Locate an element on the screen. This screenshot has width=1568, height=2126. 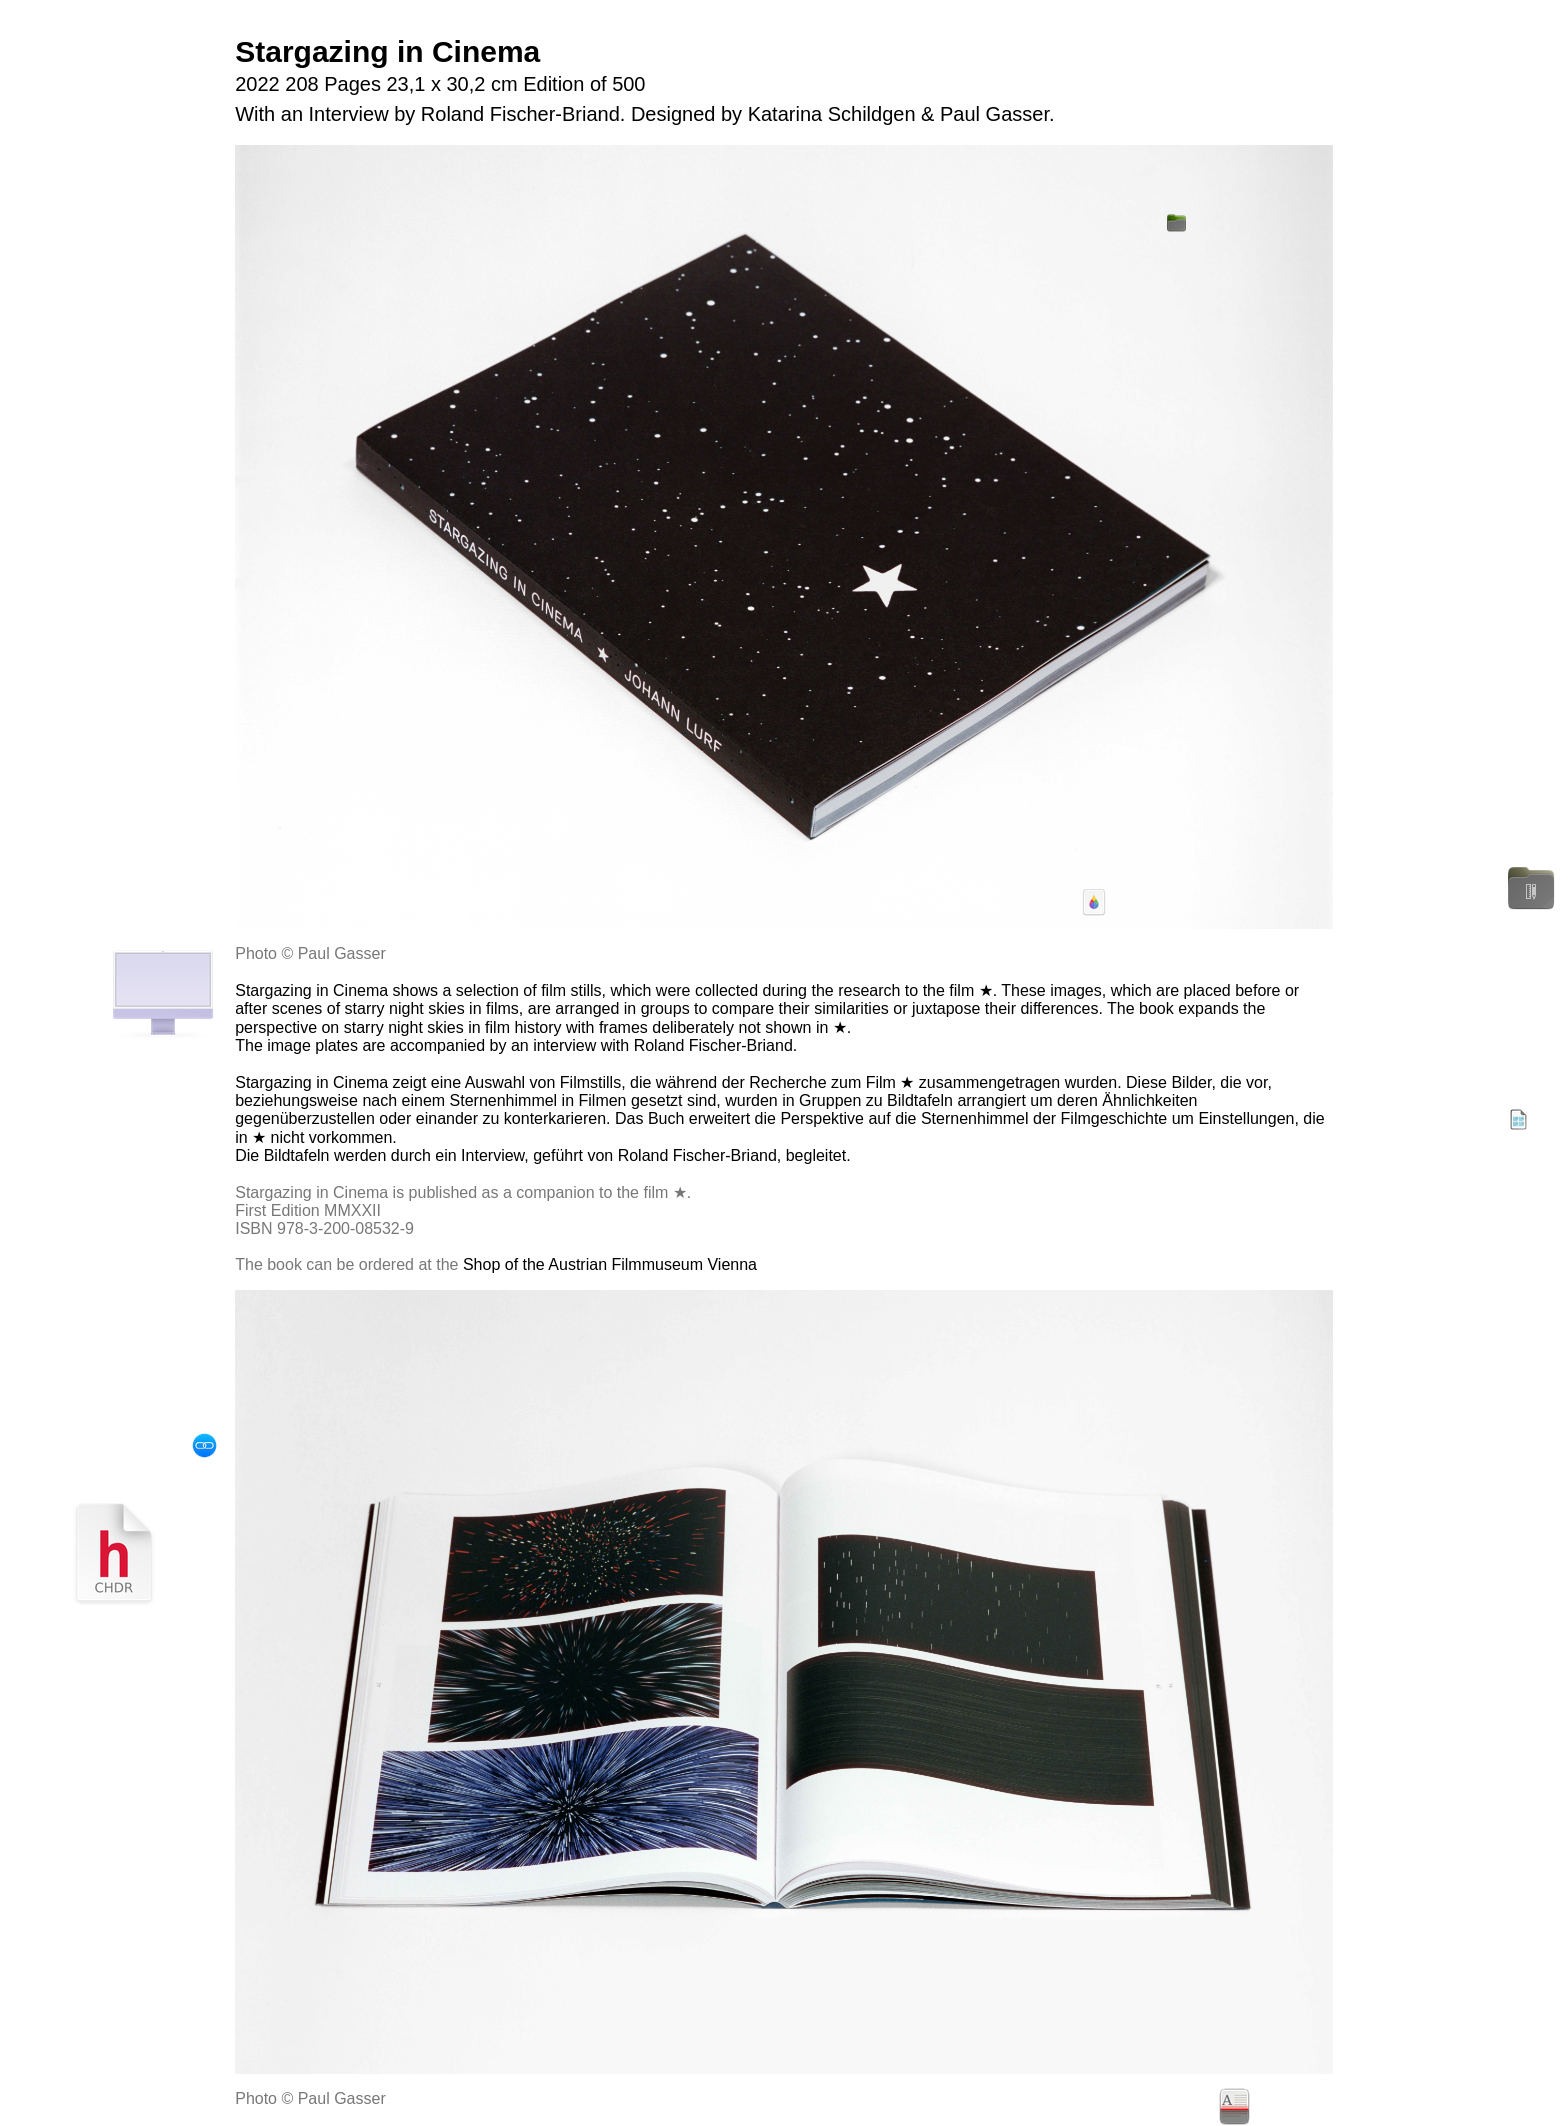
access folder containing document templates is located at coordinates (1531, 888).